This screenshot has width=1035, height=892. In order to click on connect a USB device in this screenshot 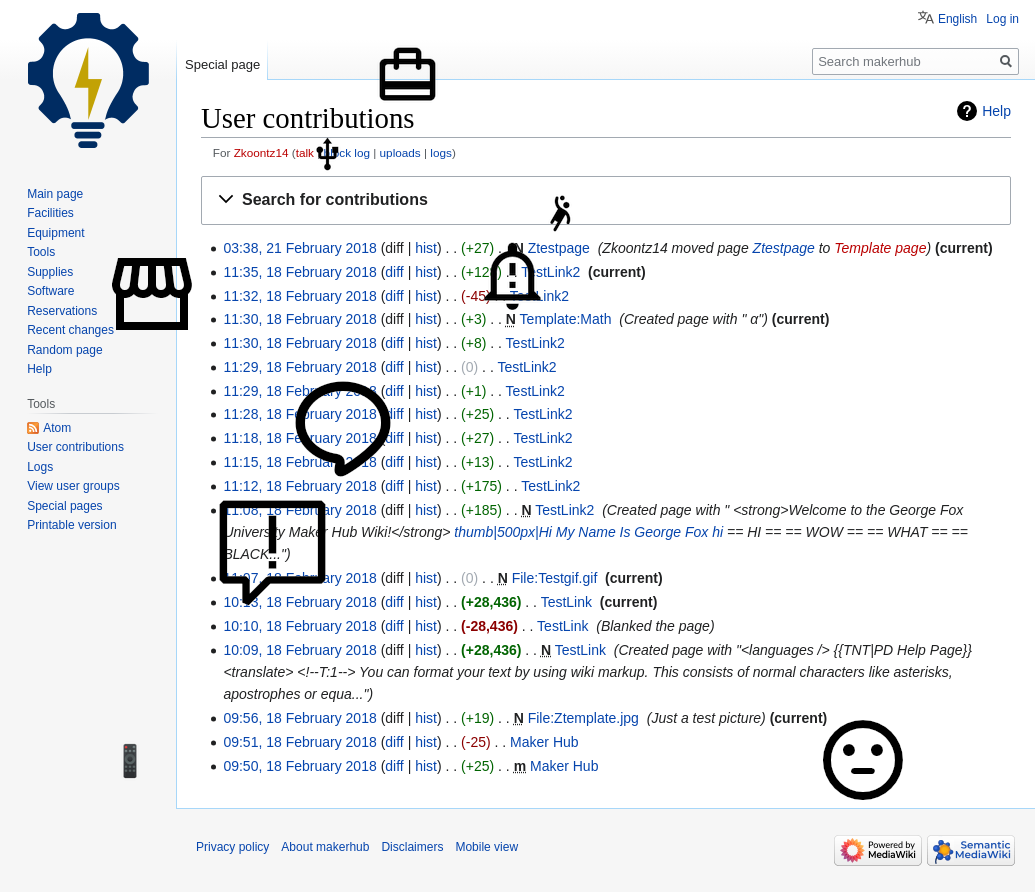, I will do `click(327, 154)`.